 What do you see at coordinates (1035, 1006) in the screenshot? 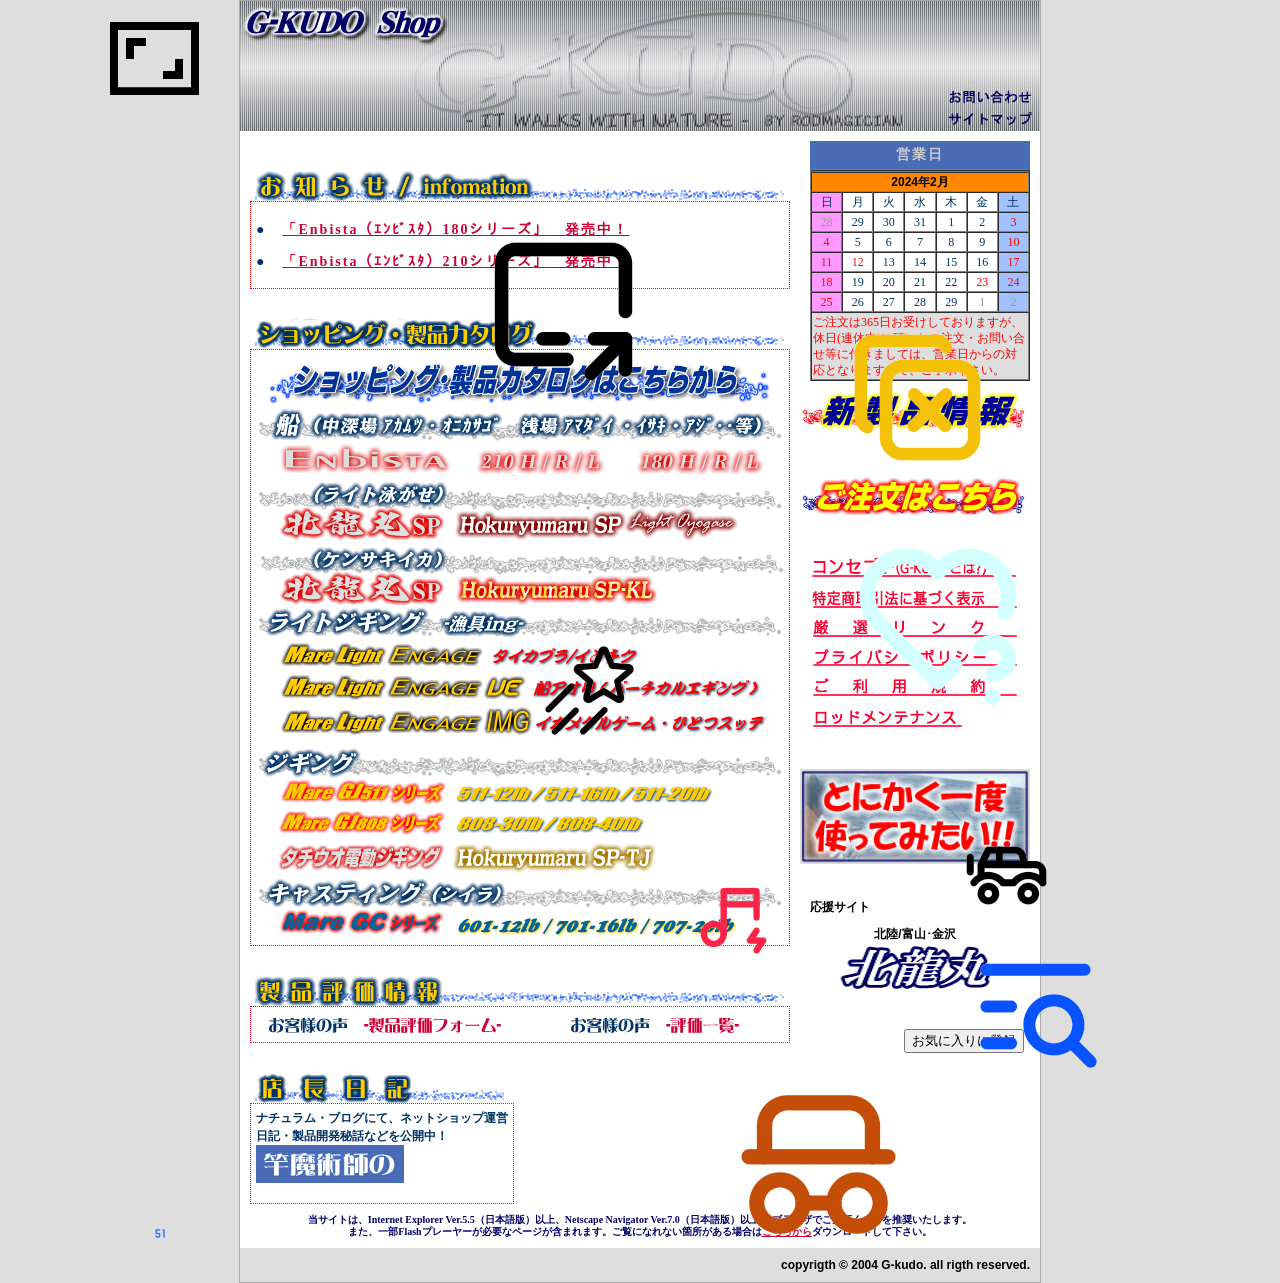
I see `search within a list or document` at bounding box center [1035, 1006].